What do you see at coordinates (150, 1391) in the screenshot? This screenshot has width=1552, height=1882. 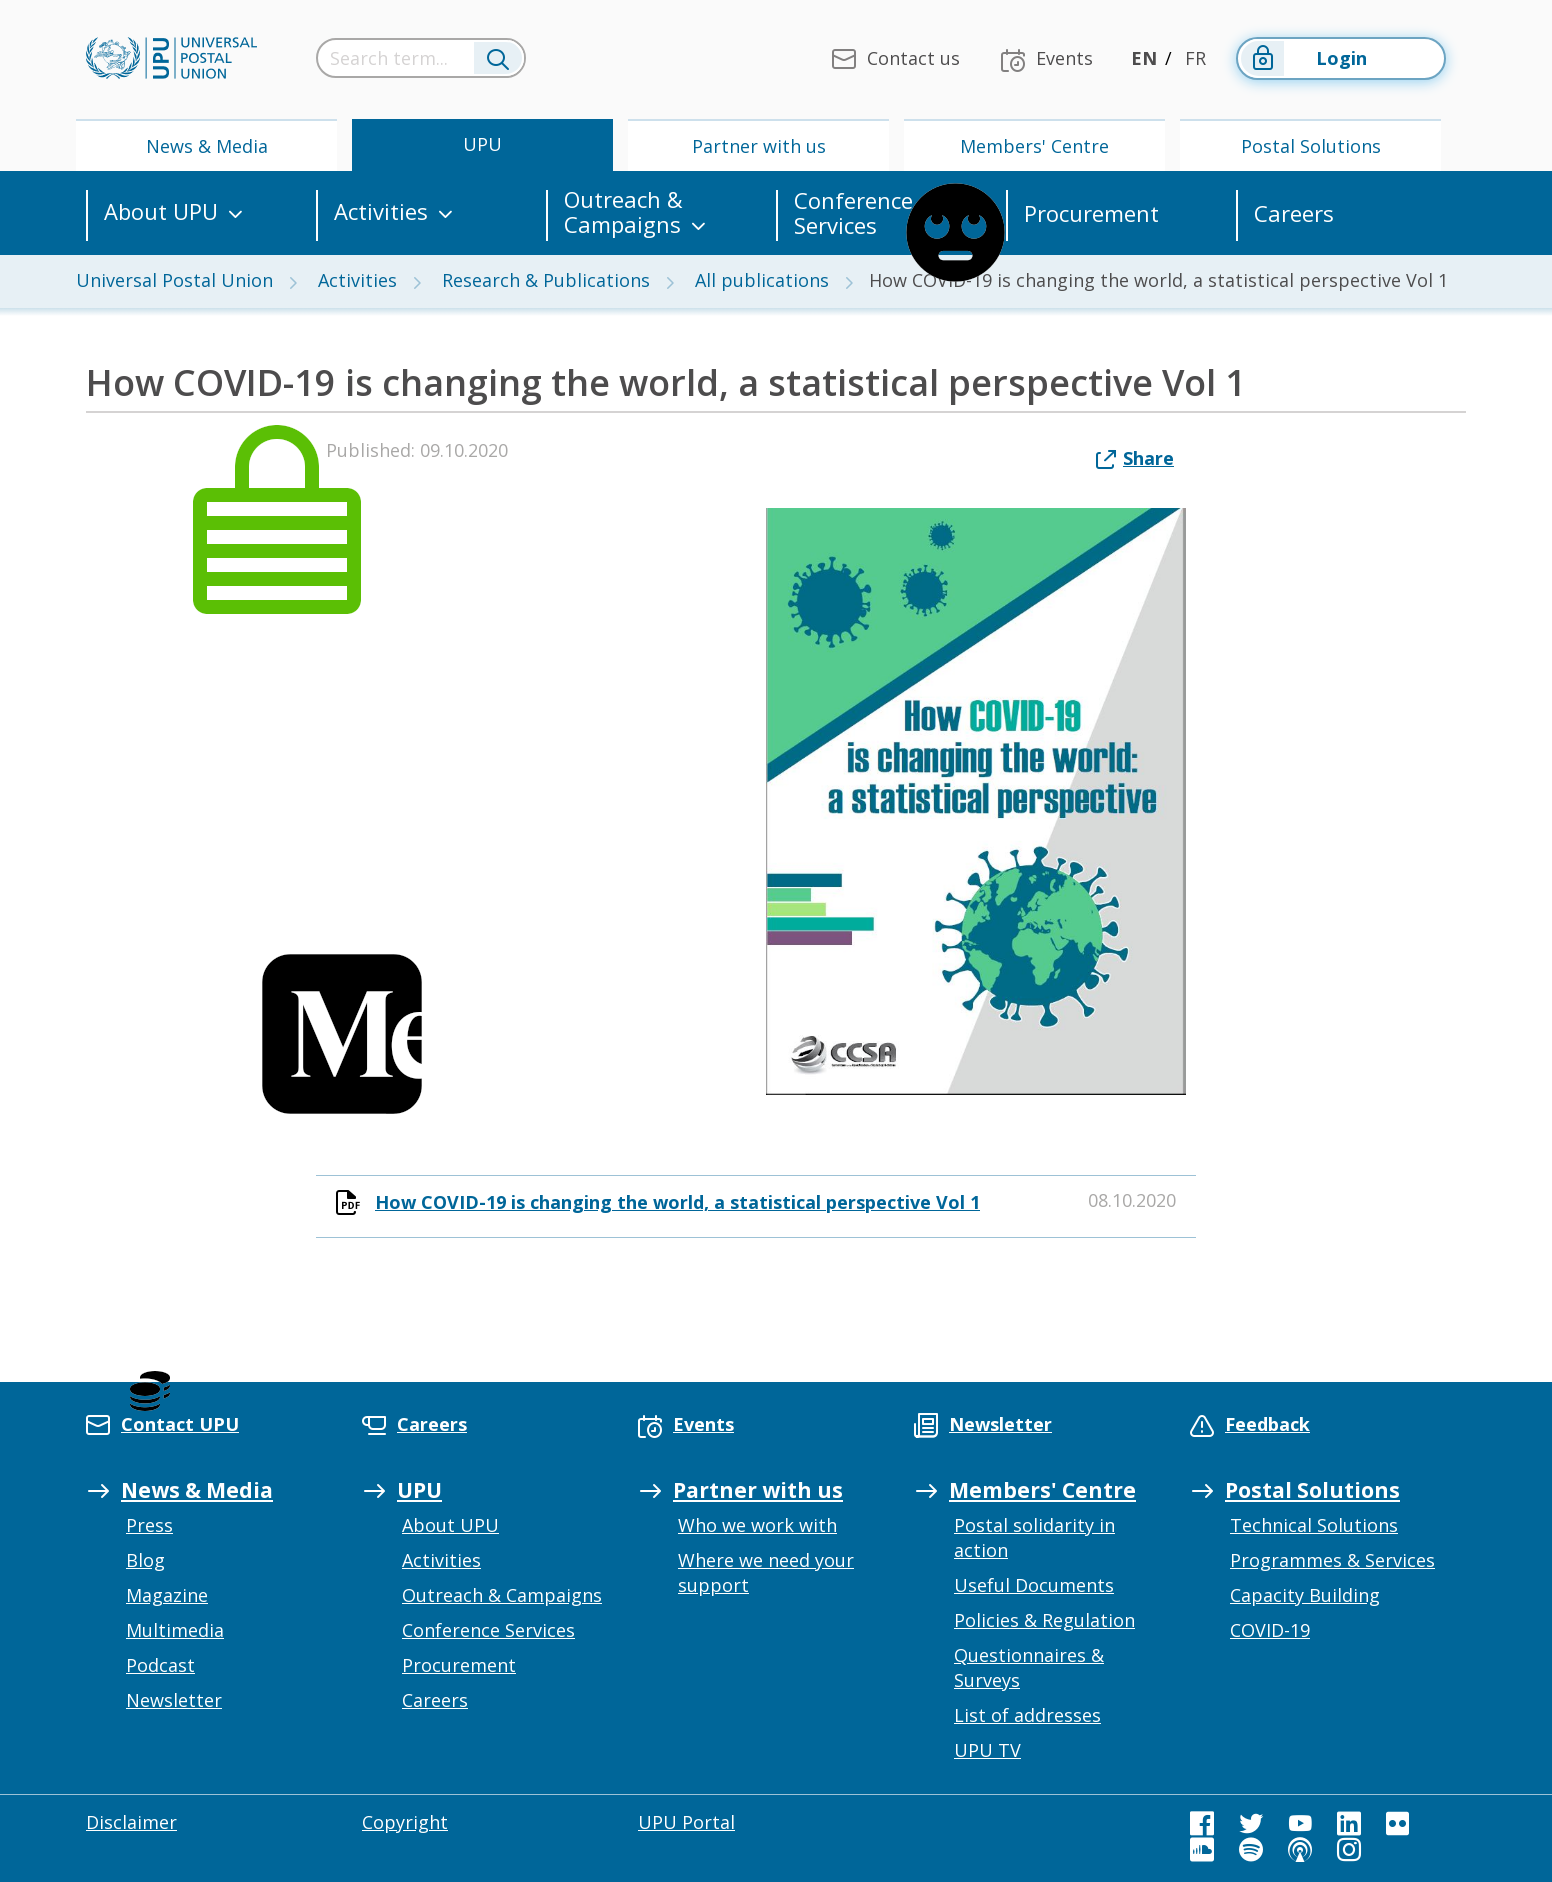 I see `view your coin balance or currency` at bounding box center [150, 1391].